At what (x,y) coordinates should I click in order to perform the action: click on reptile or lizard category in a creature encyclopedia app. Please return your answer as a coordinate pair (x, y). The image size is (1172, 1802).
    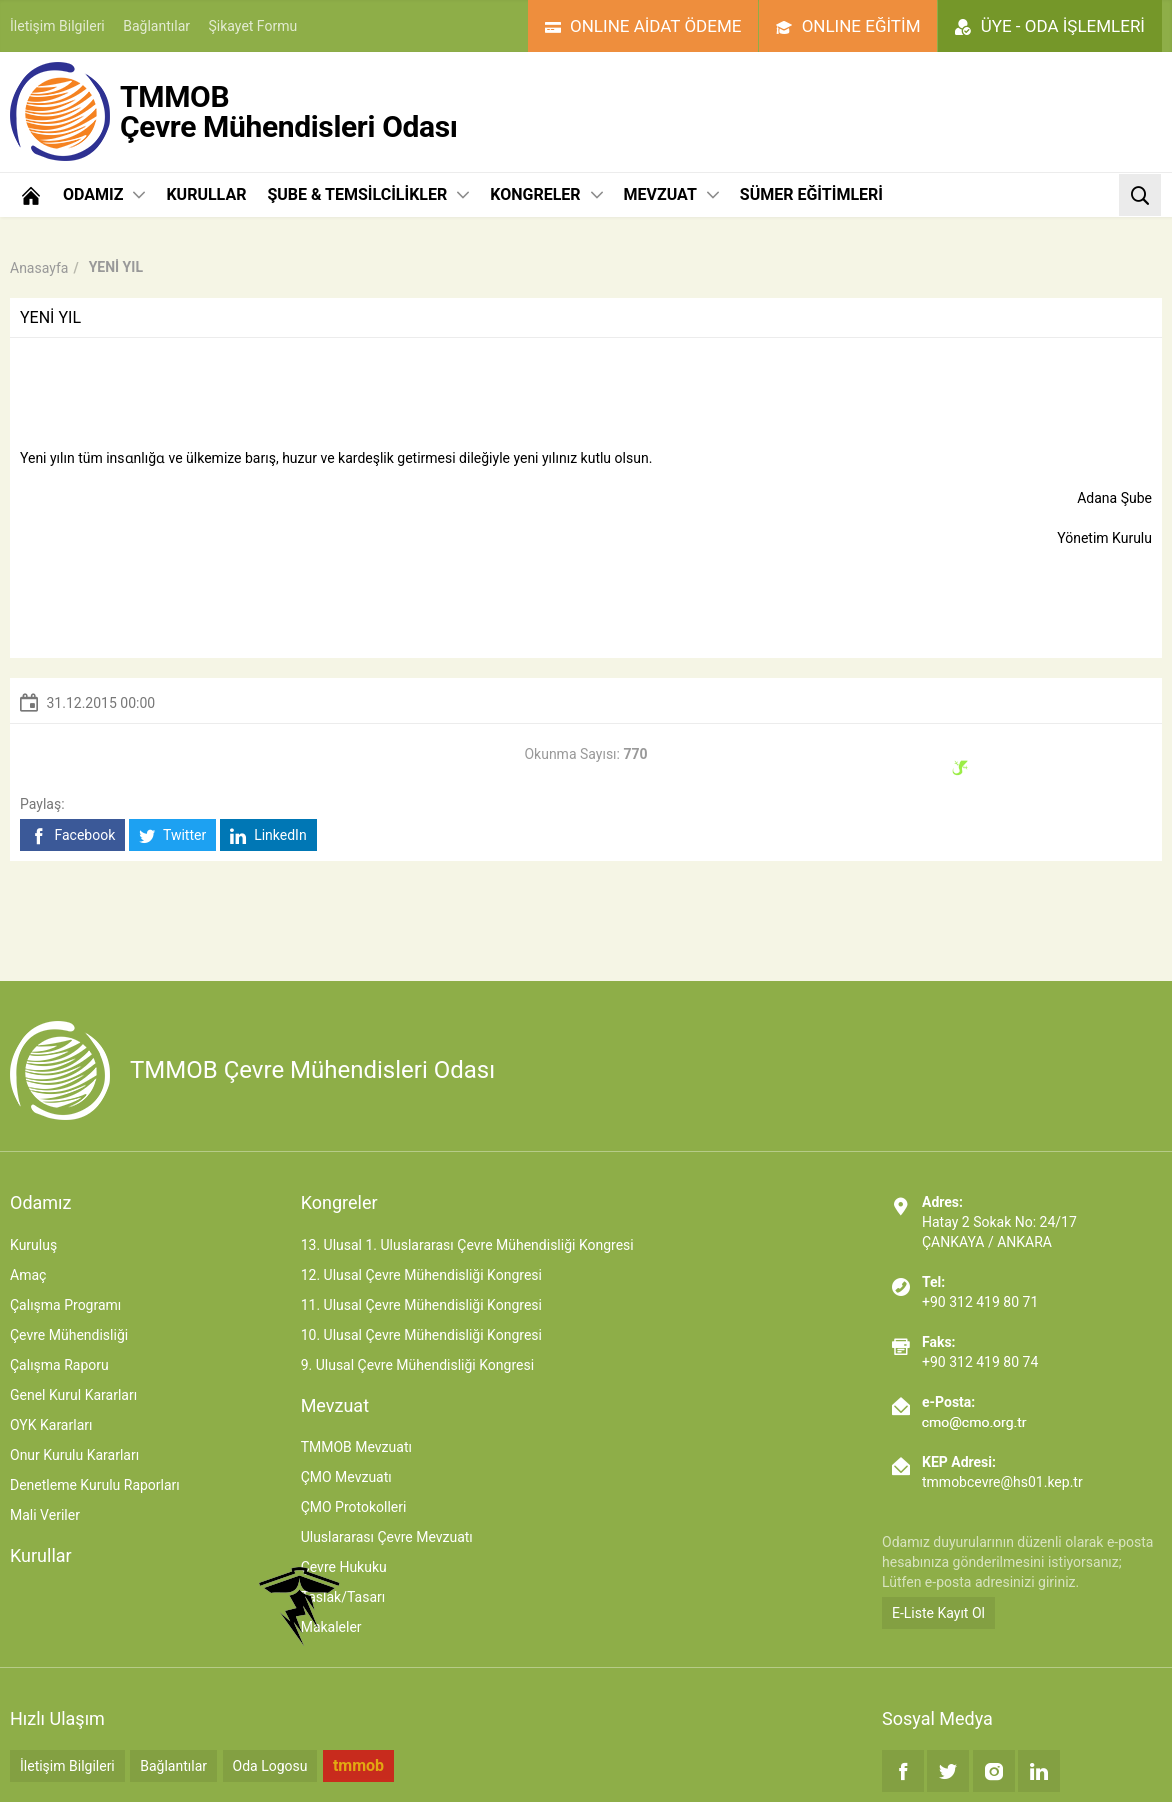
    Looking at the image, I should click on (960, 768).